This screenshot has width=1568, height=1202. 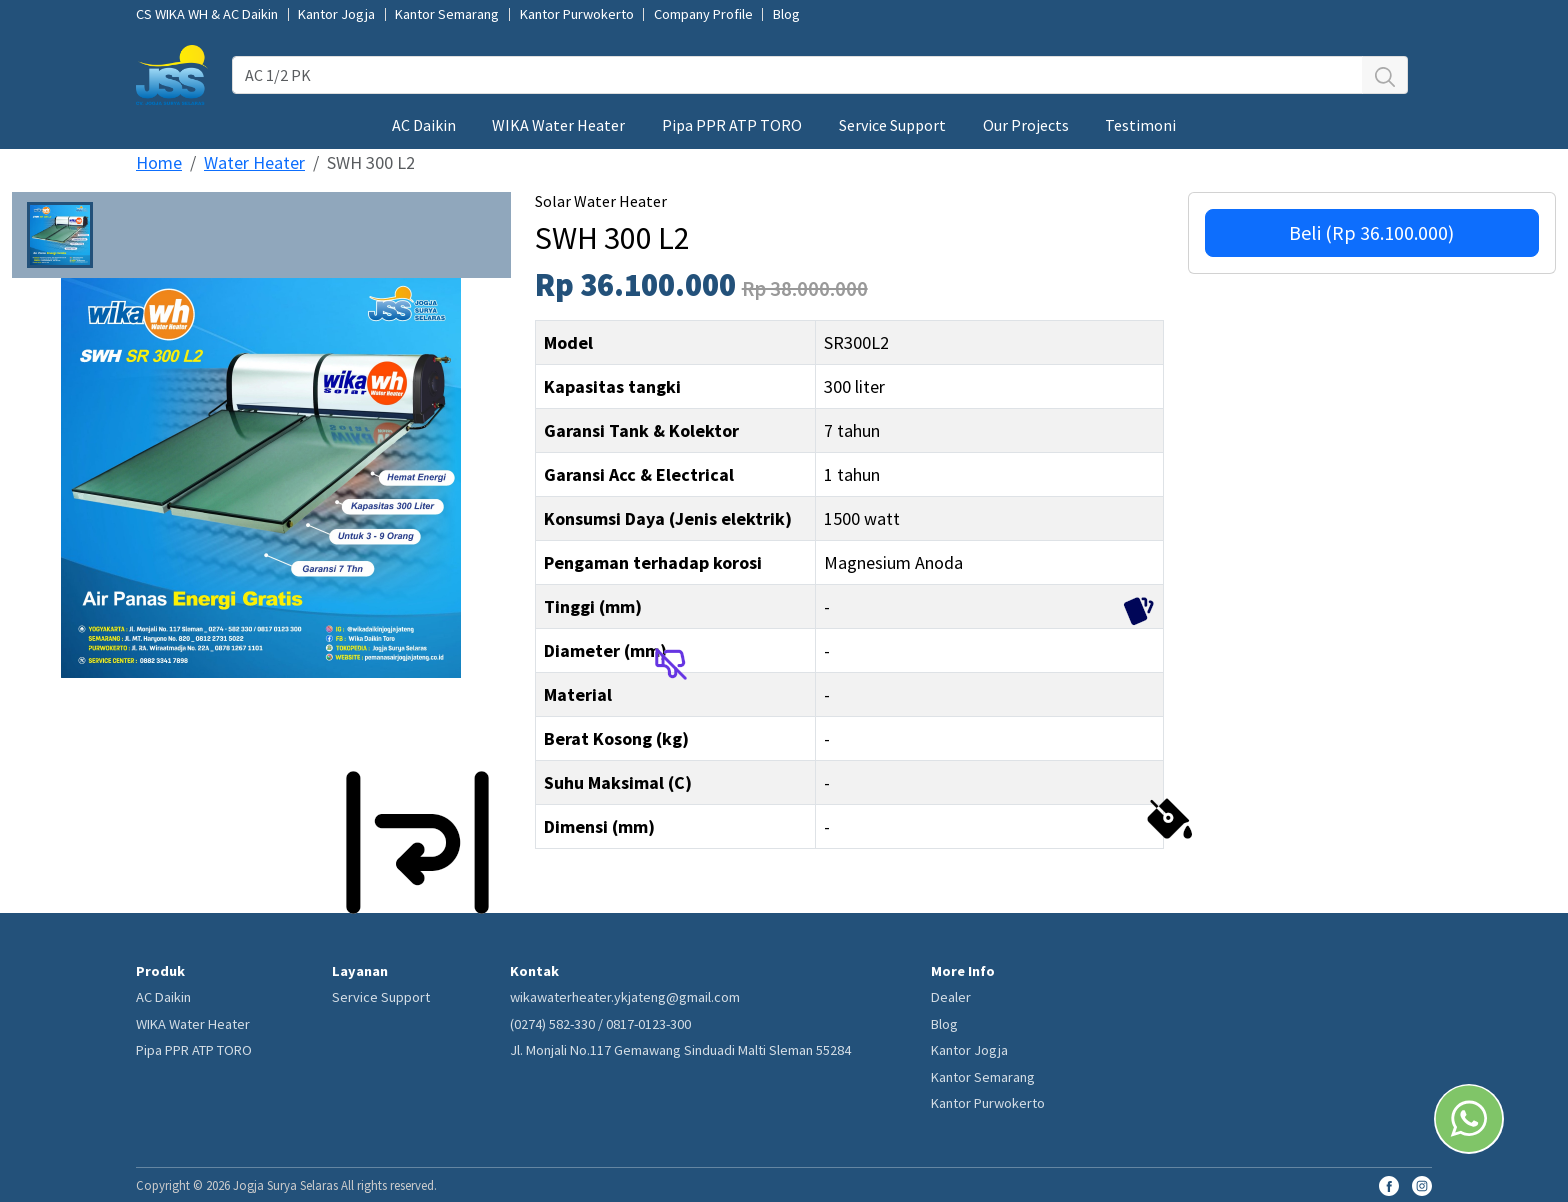 I want to click on fill area with selected color, so click(x=1169, y=820).